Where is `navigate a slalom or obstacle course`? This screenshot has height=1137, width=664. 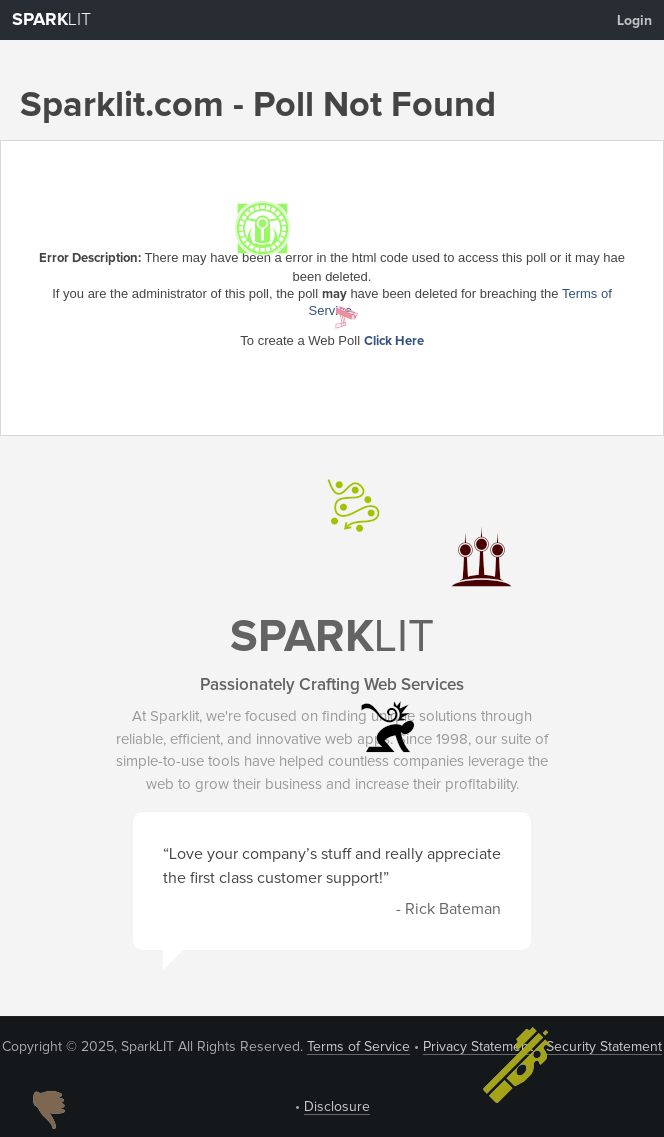 navigate a slalom or obstacle course is located at coordinates (353, 505).